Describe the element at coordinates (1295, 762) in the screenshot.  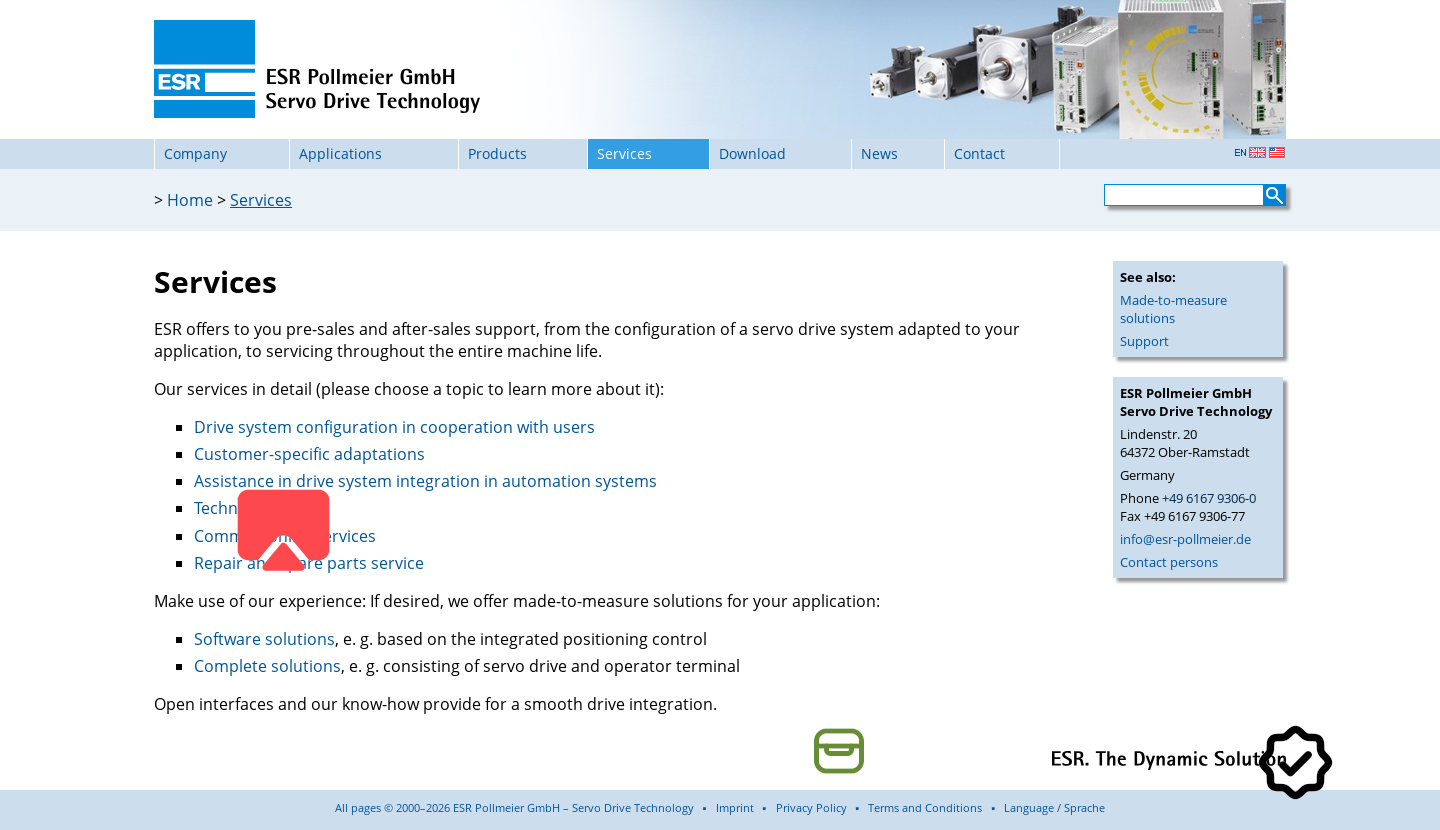
I see `indicates verified or authenticated status` at that location.